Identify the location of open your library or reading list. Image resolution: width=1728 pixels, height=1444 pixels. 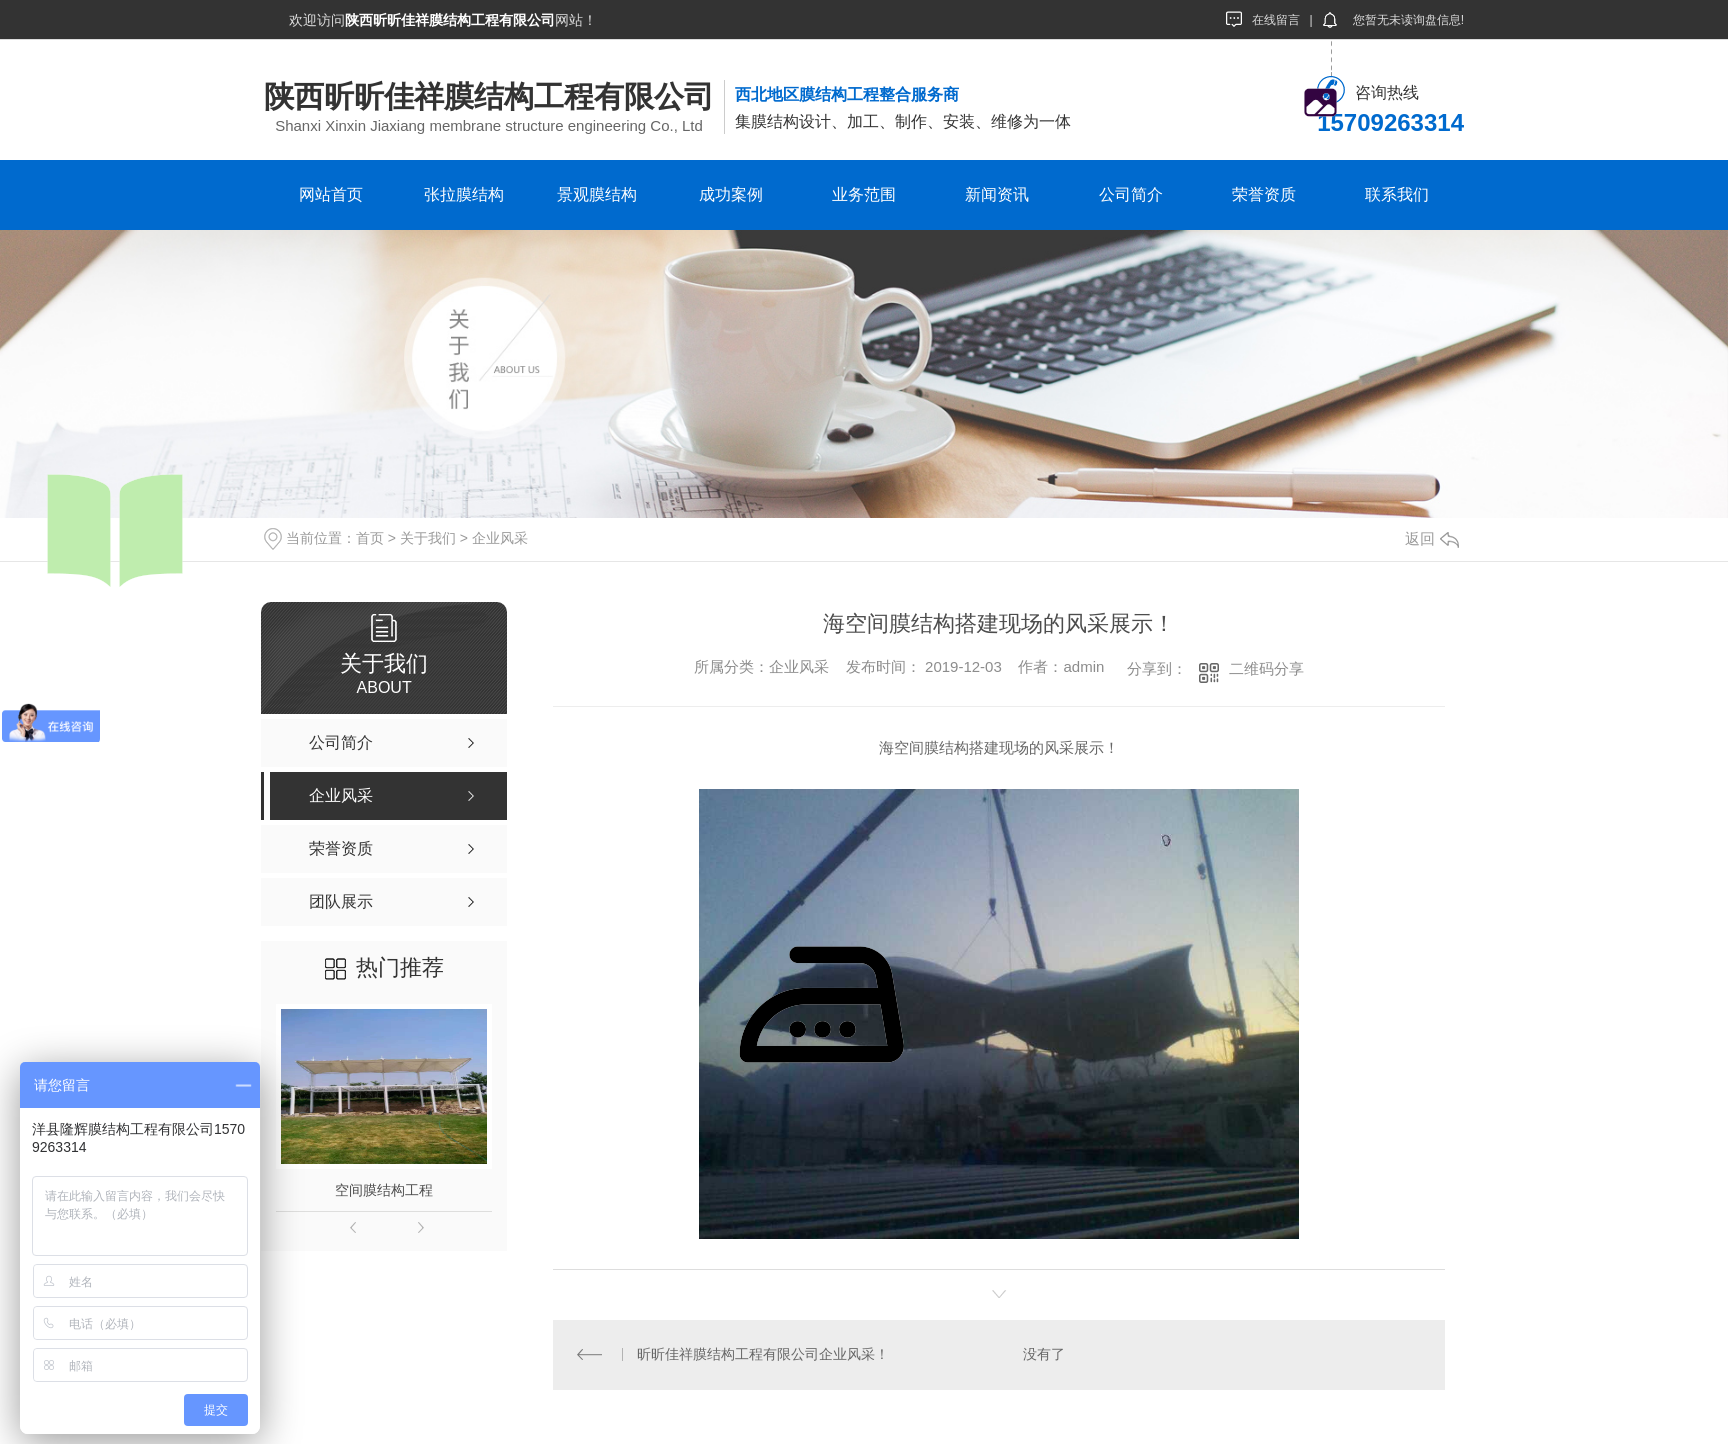
(115, 533).